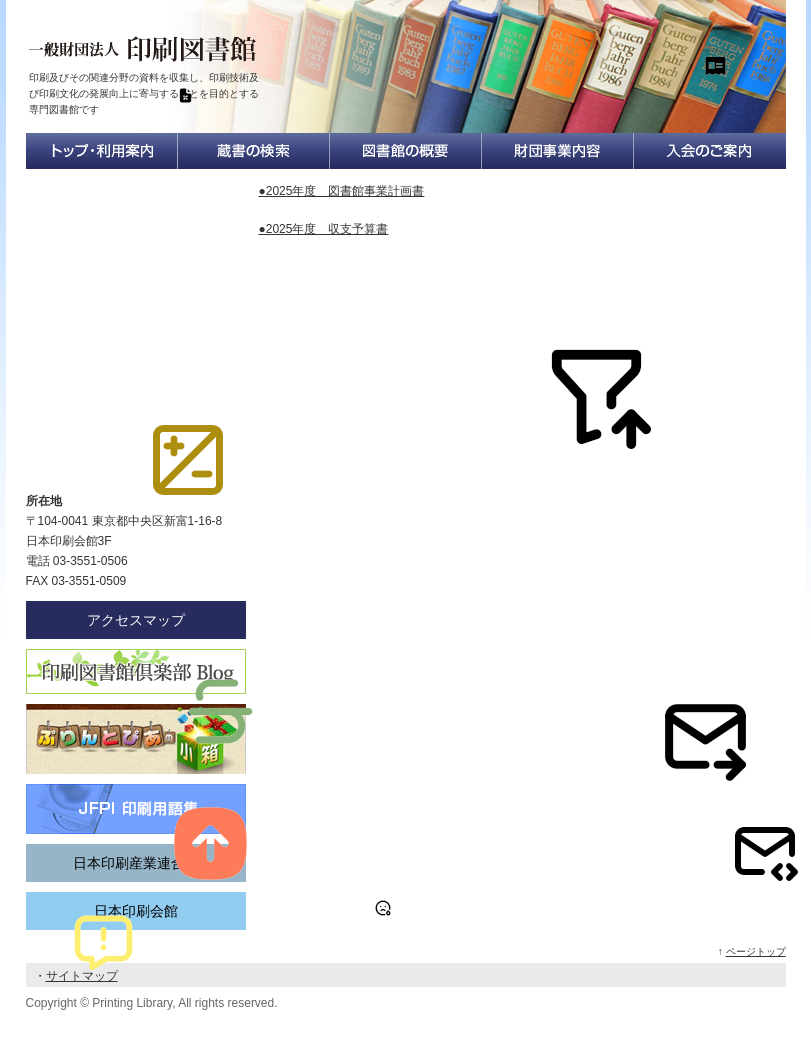 This screenshot has height=1043, width=811. Describe the element at coordinates (715, 65) in the screenshot. I see `view news articles or press clippings` at that location.